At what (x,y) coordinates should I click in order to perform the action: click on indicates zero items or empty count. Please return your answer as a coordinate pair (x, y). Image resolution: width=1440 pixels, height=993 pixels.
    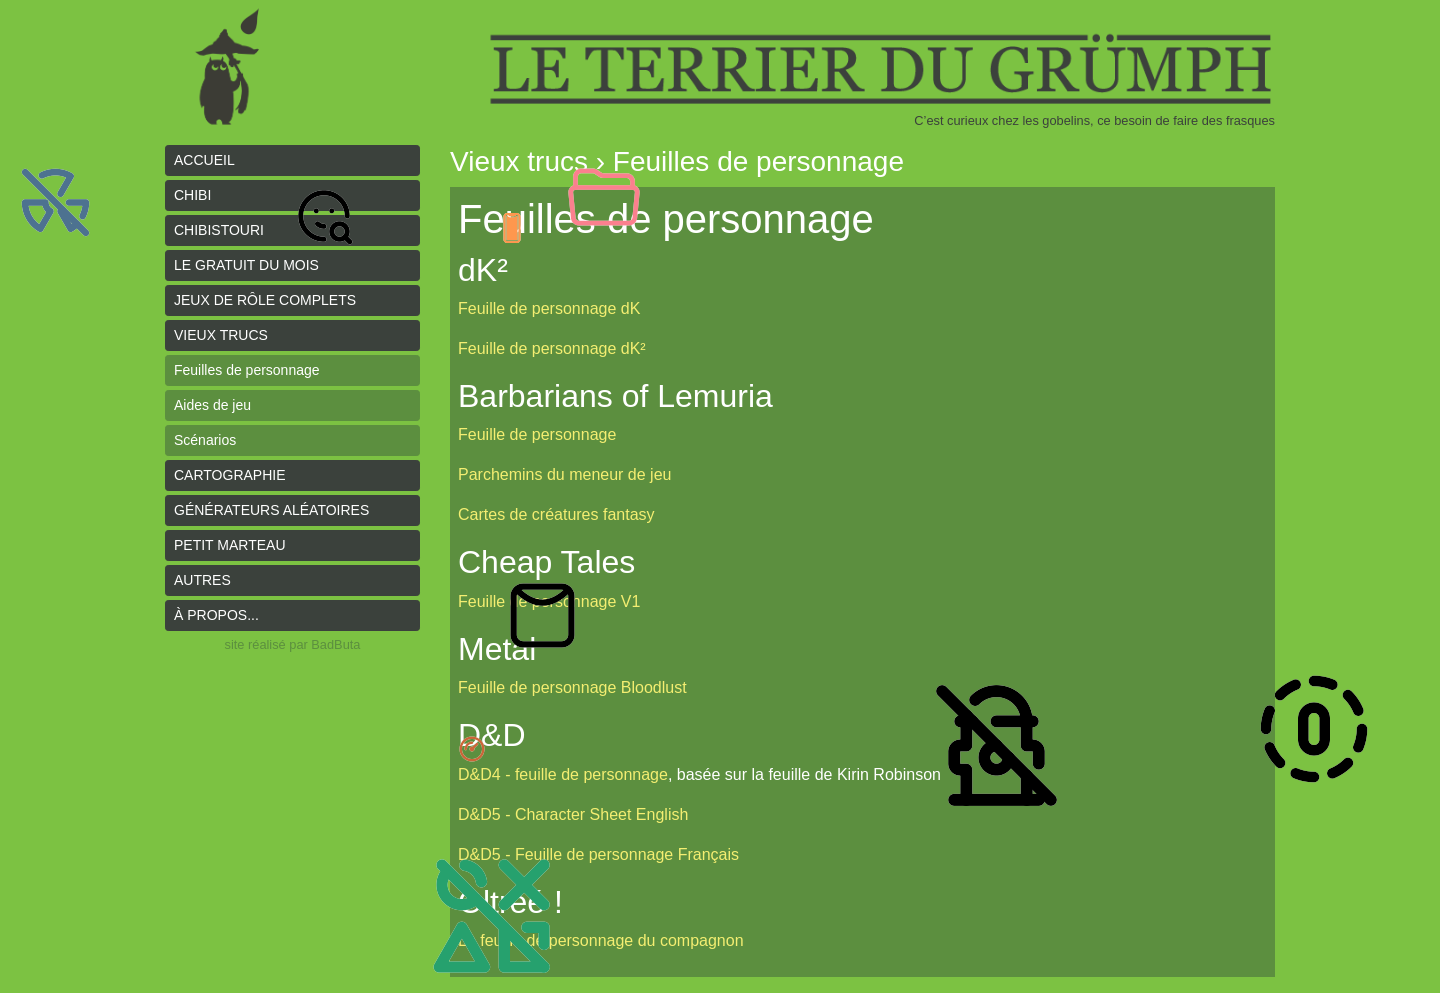
    Looking at the image, I should click on (1314, 729).